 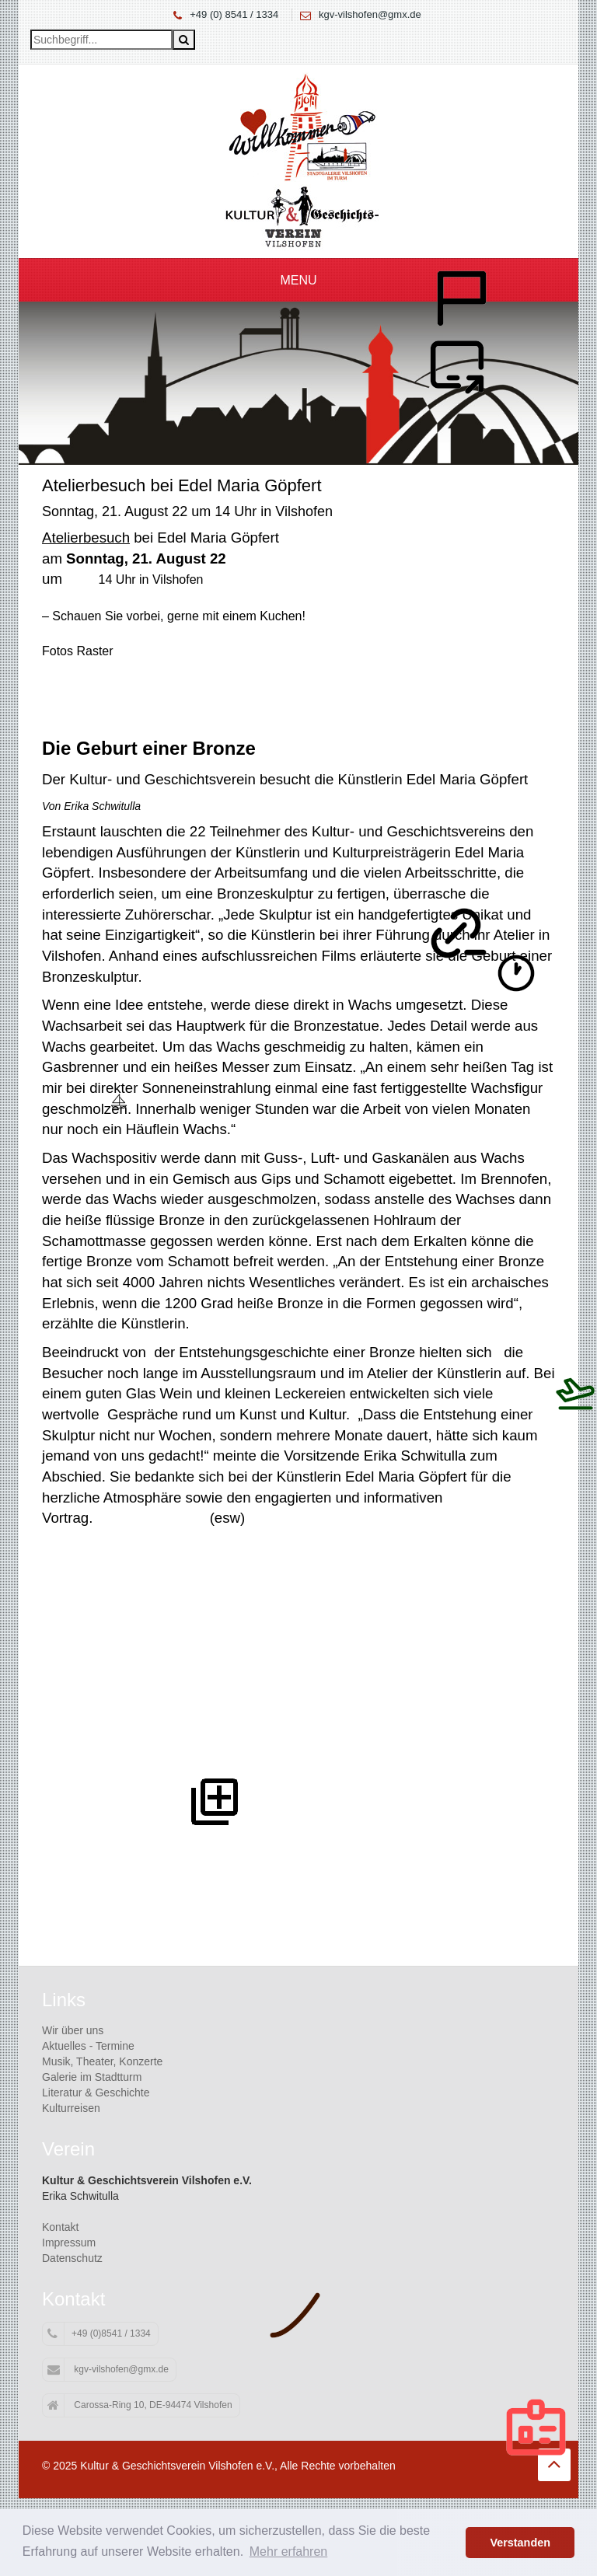 What do you see at coordinates (456, 933) in the screenshot?
I see `remove a link or hyperlink` at bounding box center [456, 933].